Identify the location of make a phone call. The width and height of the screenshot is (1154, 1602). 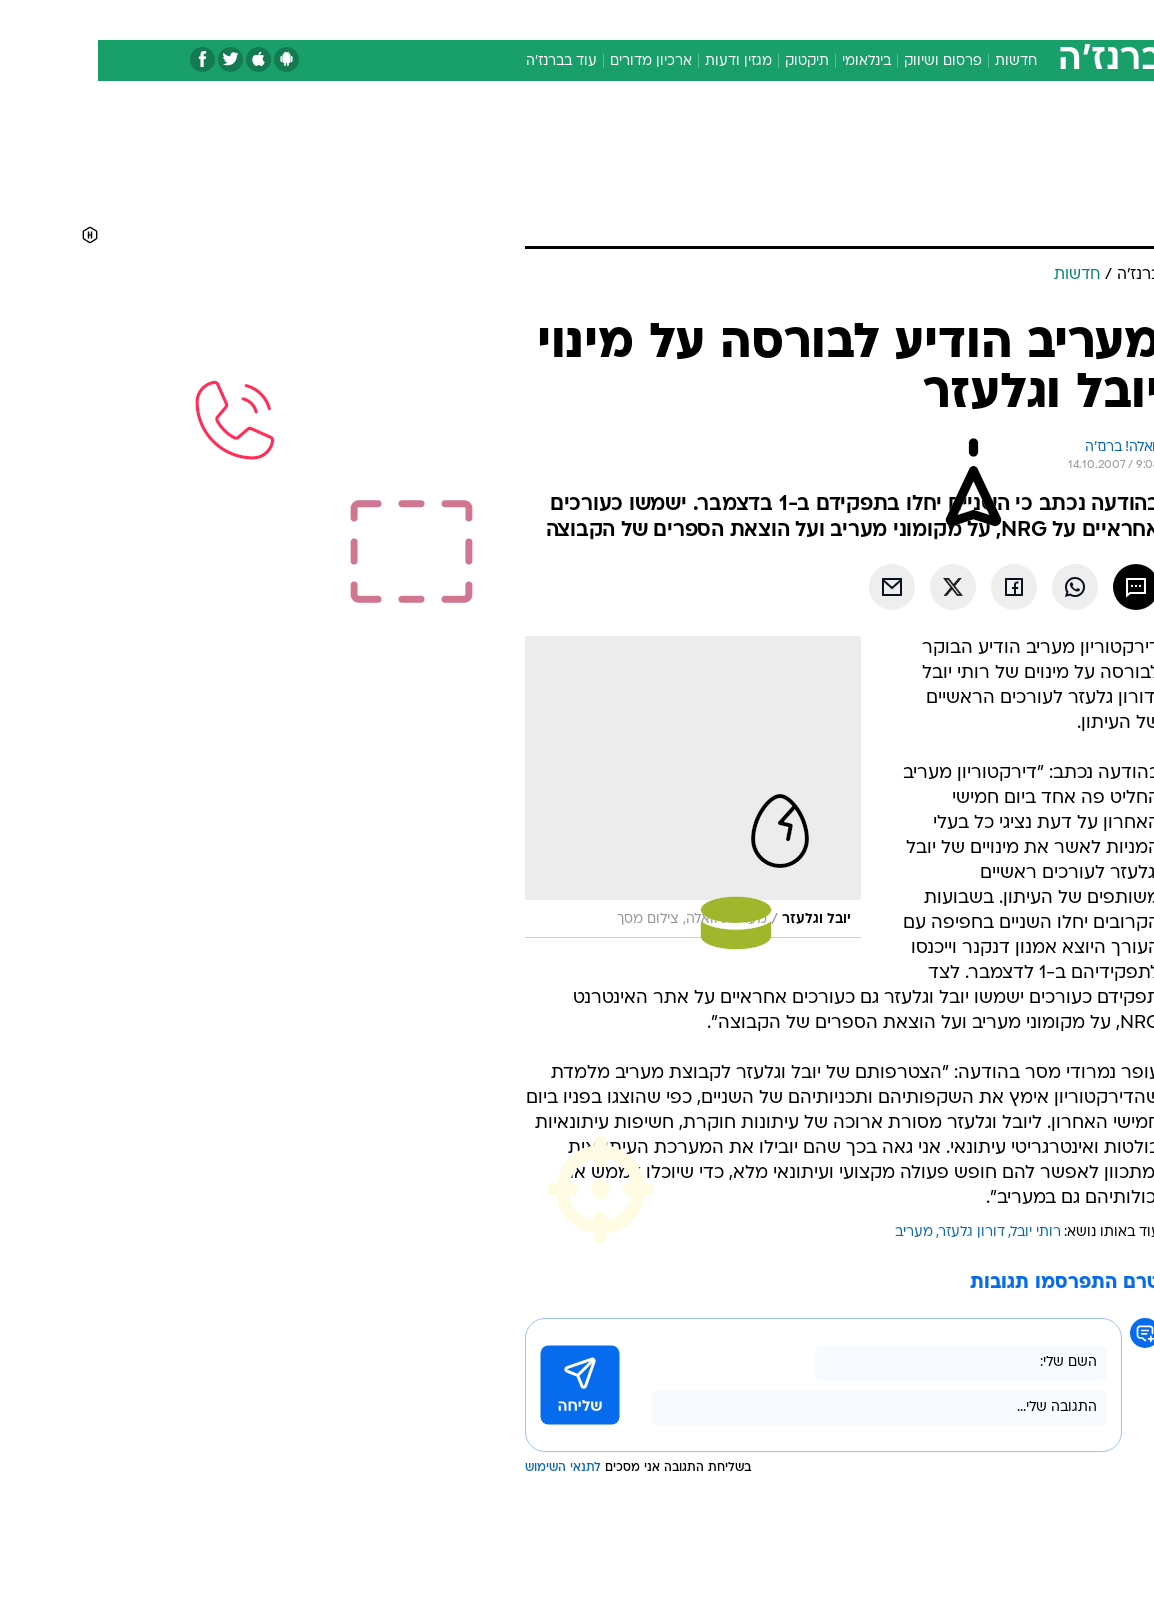
(236, 418).